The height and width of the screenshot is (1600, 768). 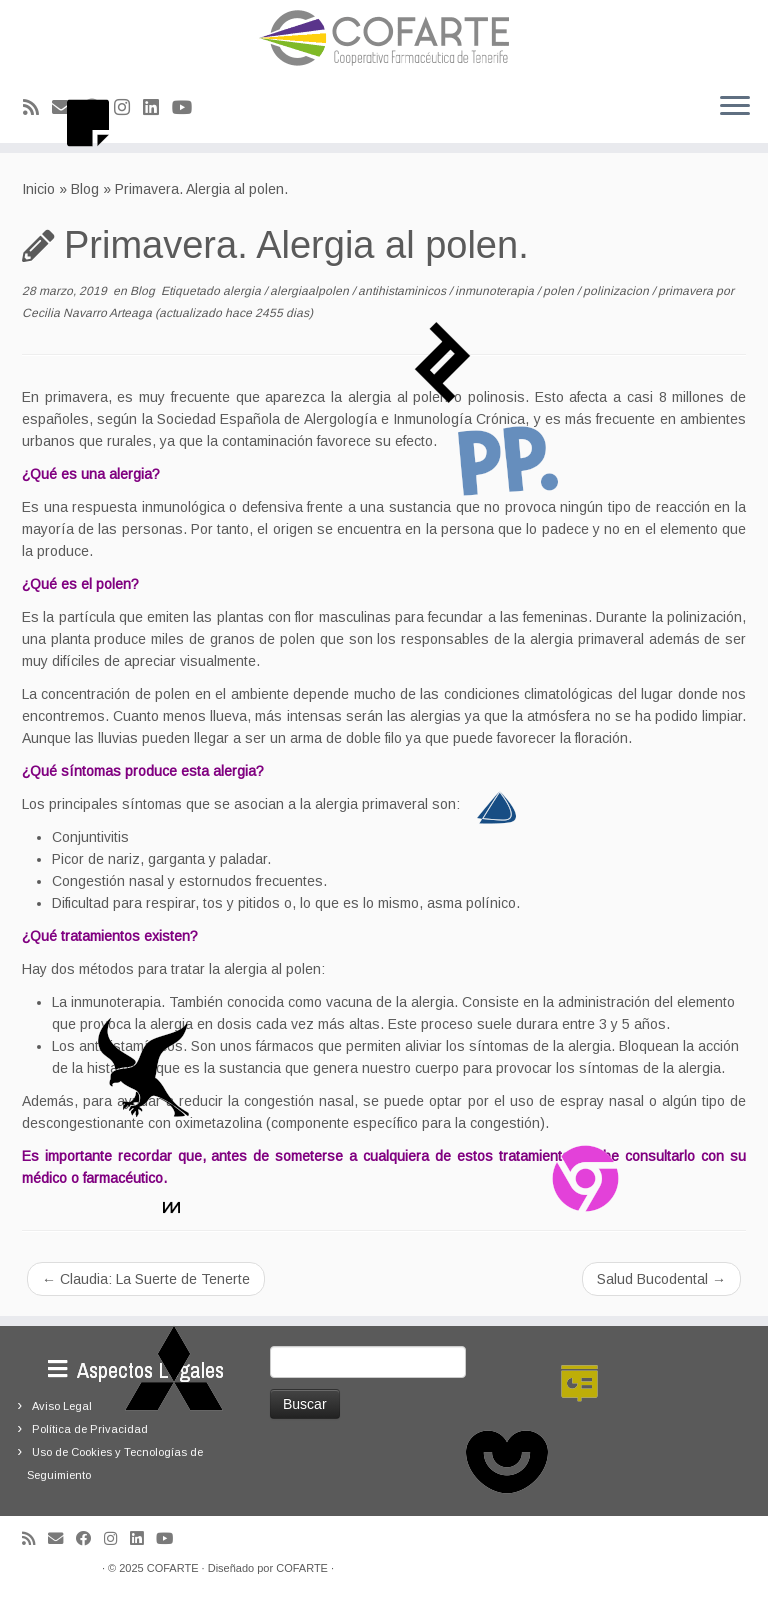 What do you see at coordinates (442, 362) in the screenshot?
I see `visit toptal website or platform` at bounding box center [442, 362].